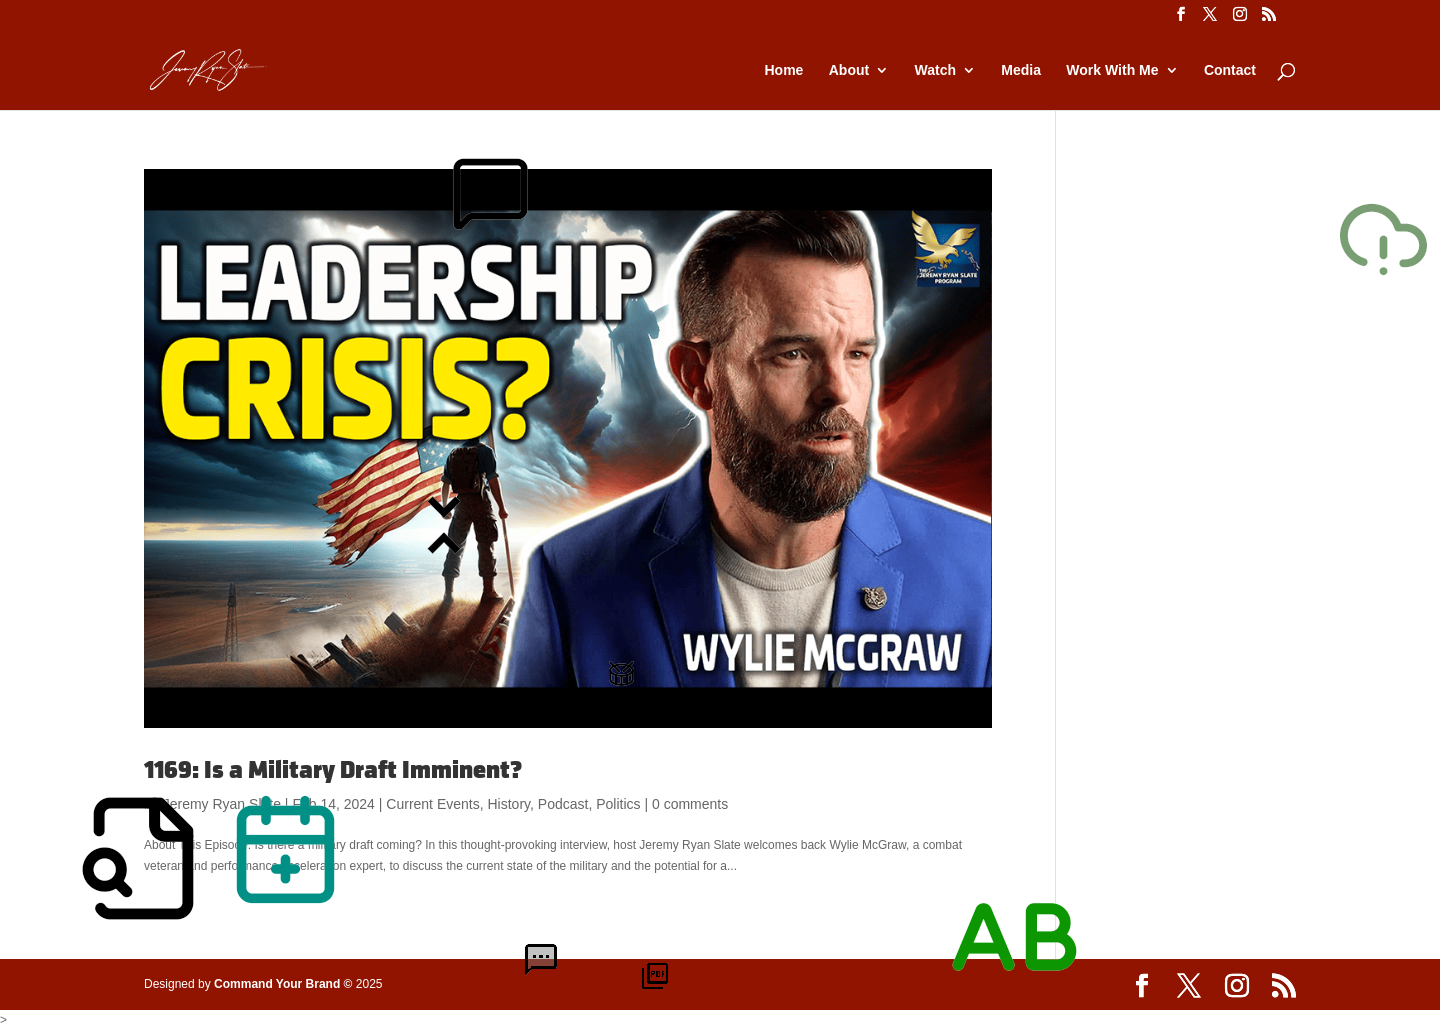 The width and height of the screenshot is (1440, 1030). I want to click on access music or audio tools, so click(621, 673).